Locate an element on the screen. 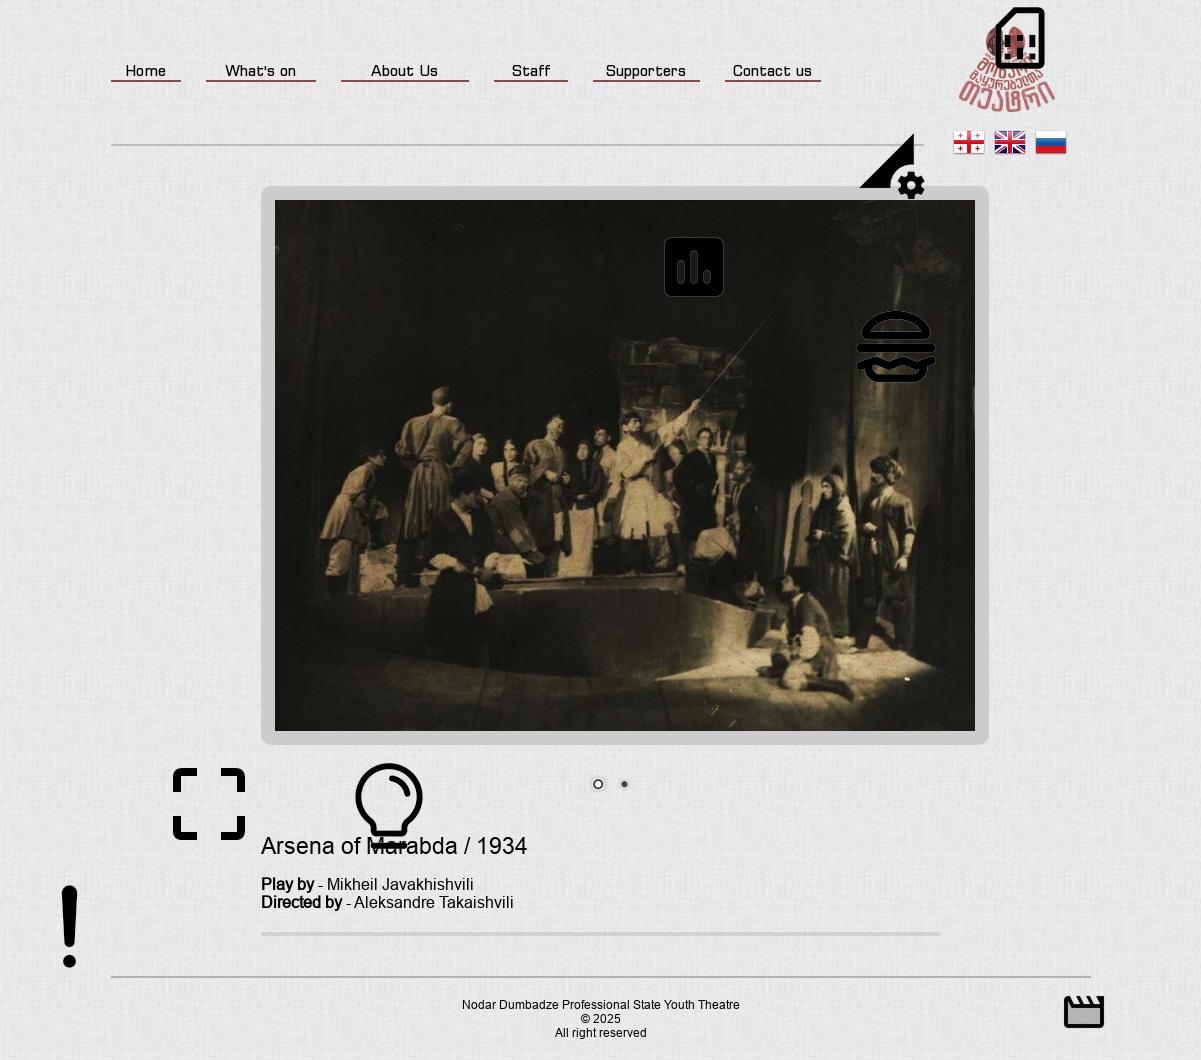 This screenshot has width=1201, height=1060. access food or restaurant options is located at coordinates (896, 348).